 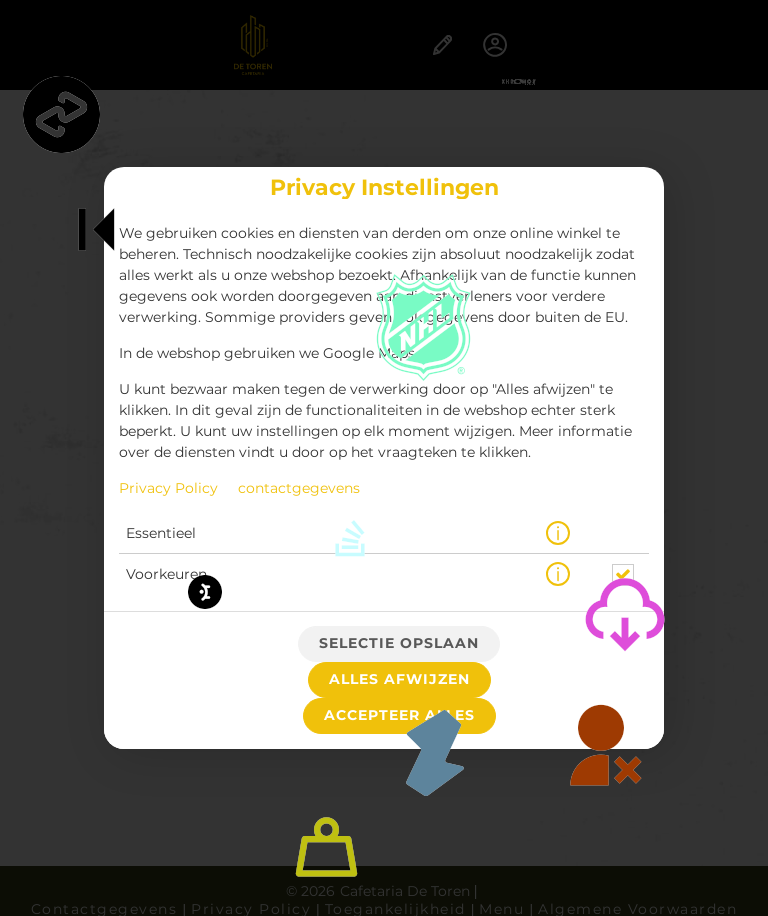 What do you see at coordinates (625, 614) in the screenshot?
I see `download file from cloud storage` at bounding box center [625, 614].